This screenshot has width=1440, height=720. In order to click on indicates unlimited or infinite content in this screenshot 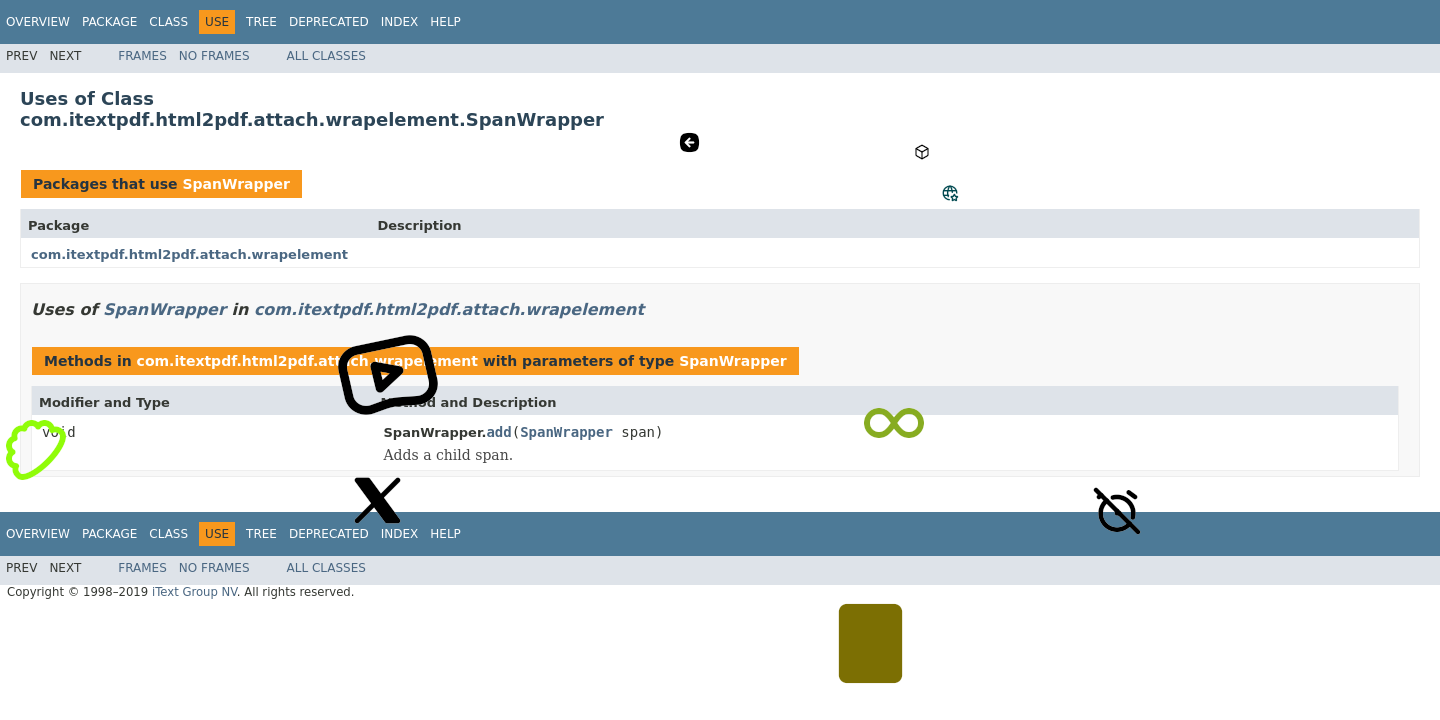, I will do `click(894, 423)`.